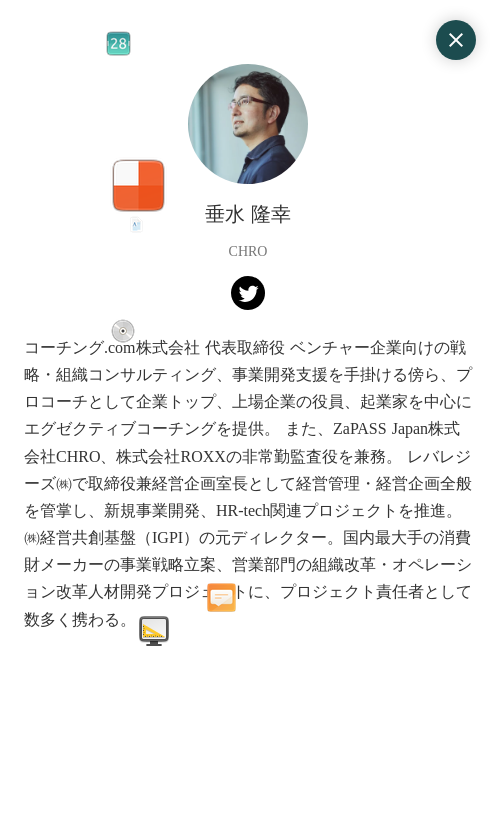 This screenshot has width=496, height=815. I want to click on open the calendar app, so click(118, 43).